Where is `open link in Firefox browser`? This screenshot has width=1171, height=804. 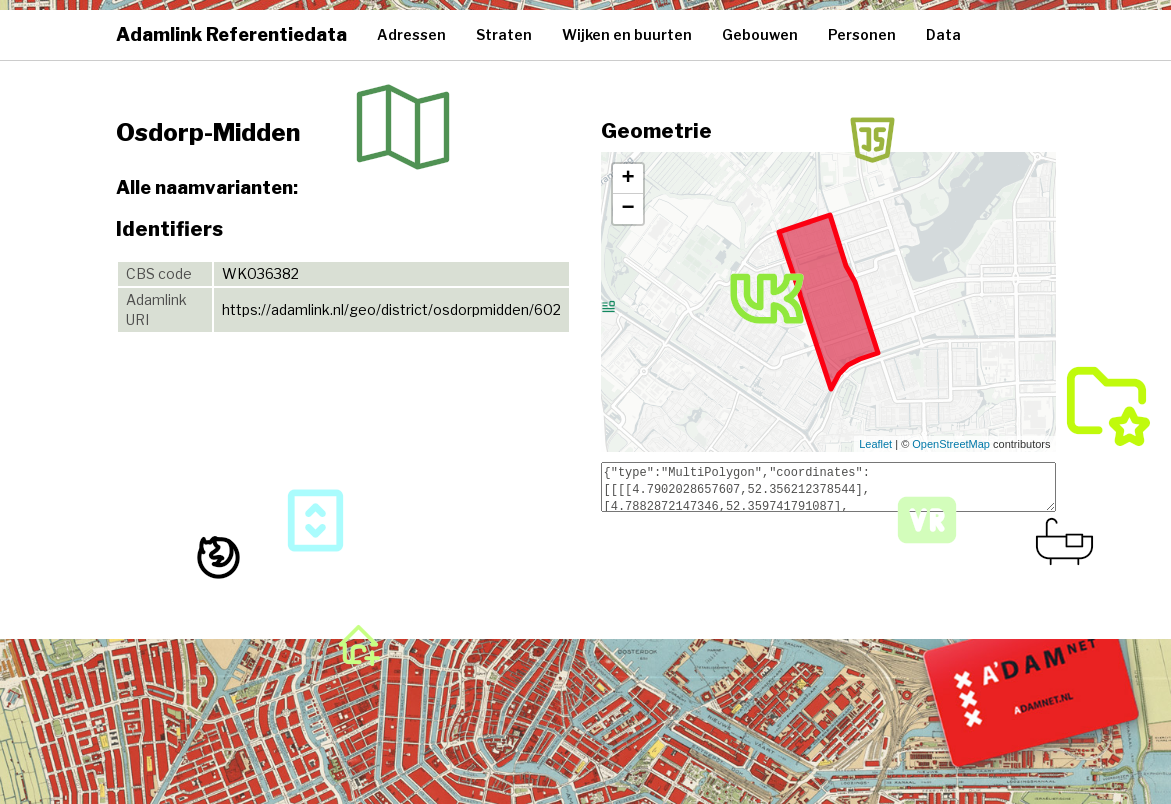 open link in Firefox browser is located at coordinates (218, 557).